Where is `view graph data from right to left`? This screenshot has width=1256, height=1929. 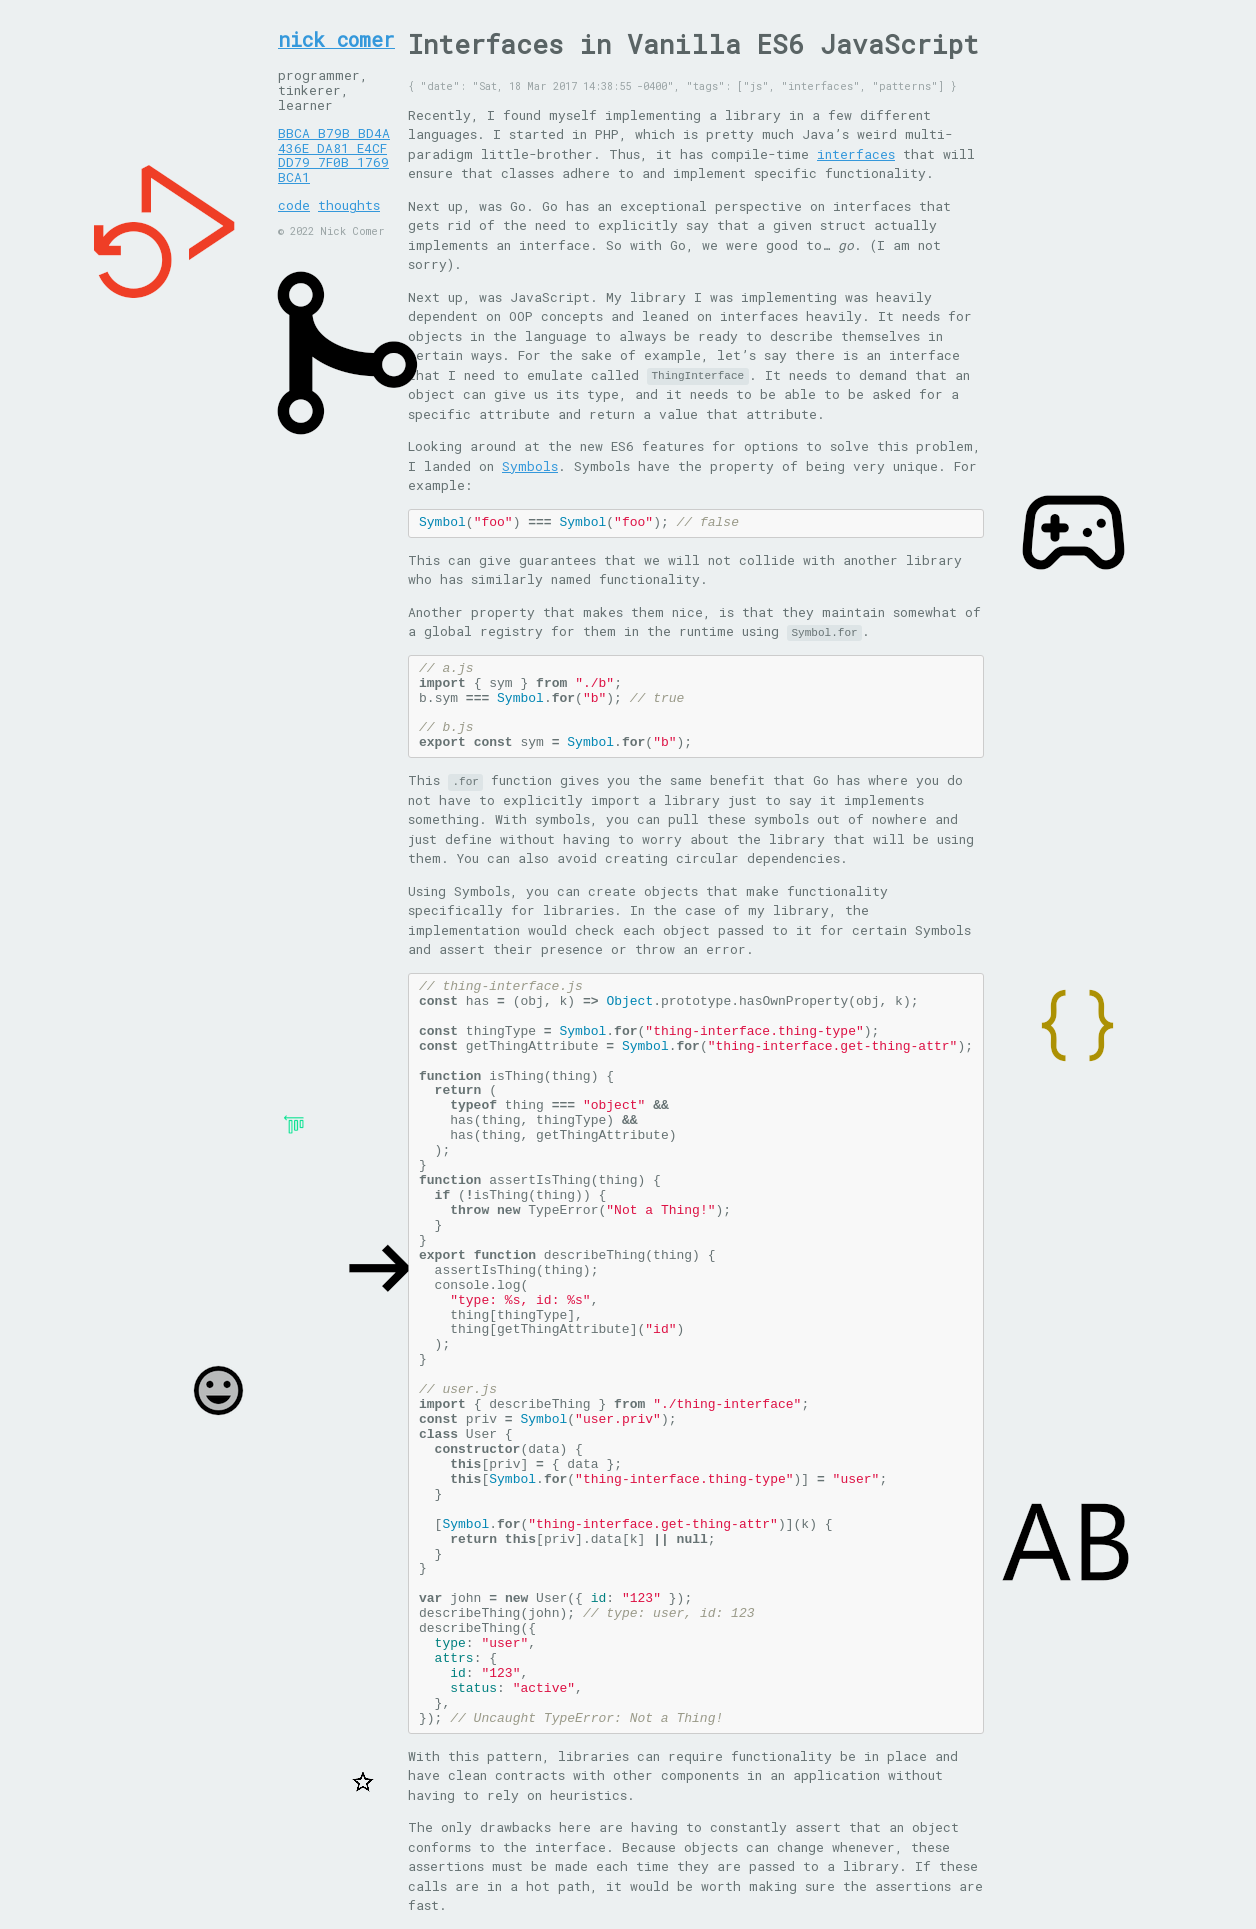 view graph data from right to left is located at coordinates (294, 1124).